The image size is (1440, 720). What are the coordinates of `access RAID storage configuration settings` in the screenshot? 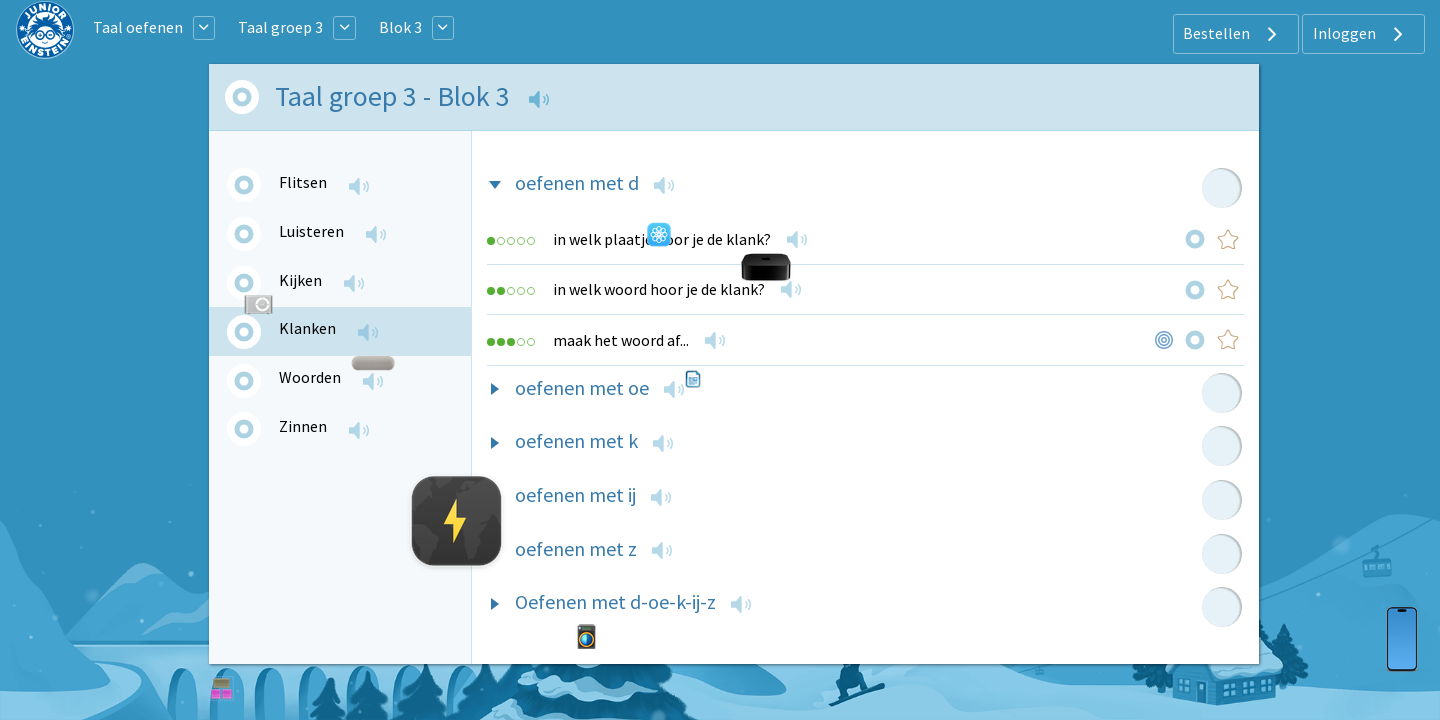 It's located at (586, 636).